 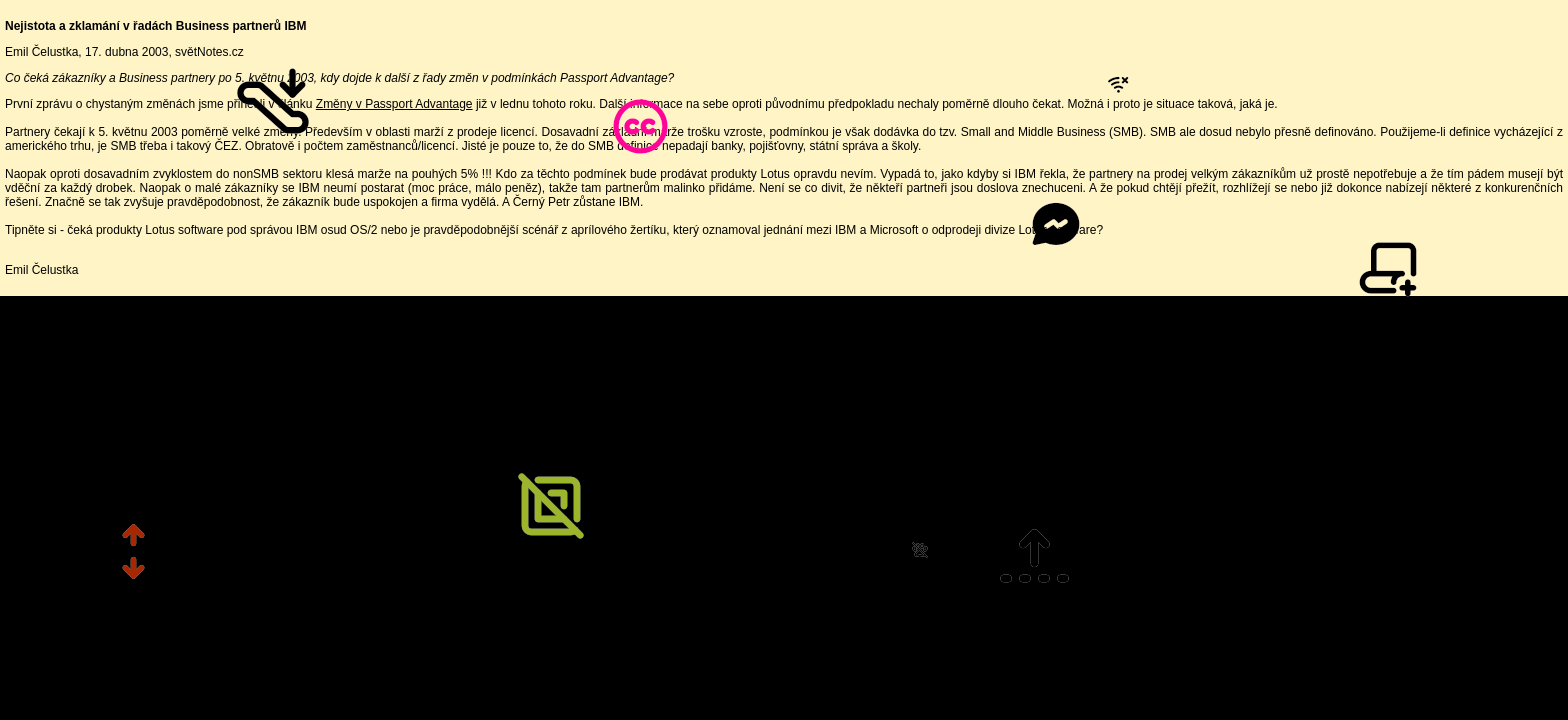 What do you see at coordinates (133, 551) in the screenshot?
I see `drag to reorder items vertically` at bounding box center [133, 551].